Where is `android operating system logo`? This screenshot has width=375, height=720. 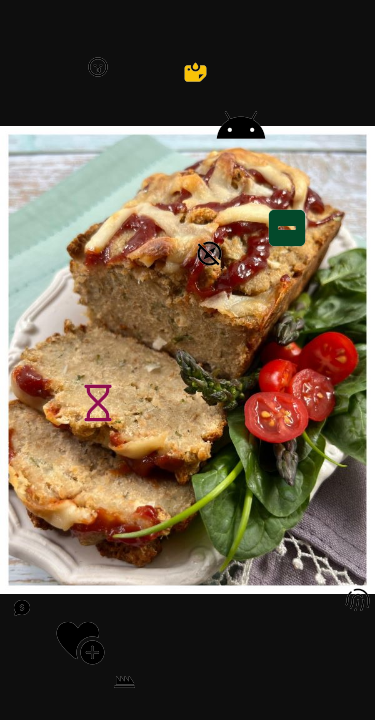 android operating system logo is located at coordinates (241, 128).